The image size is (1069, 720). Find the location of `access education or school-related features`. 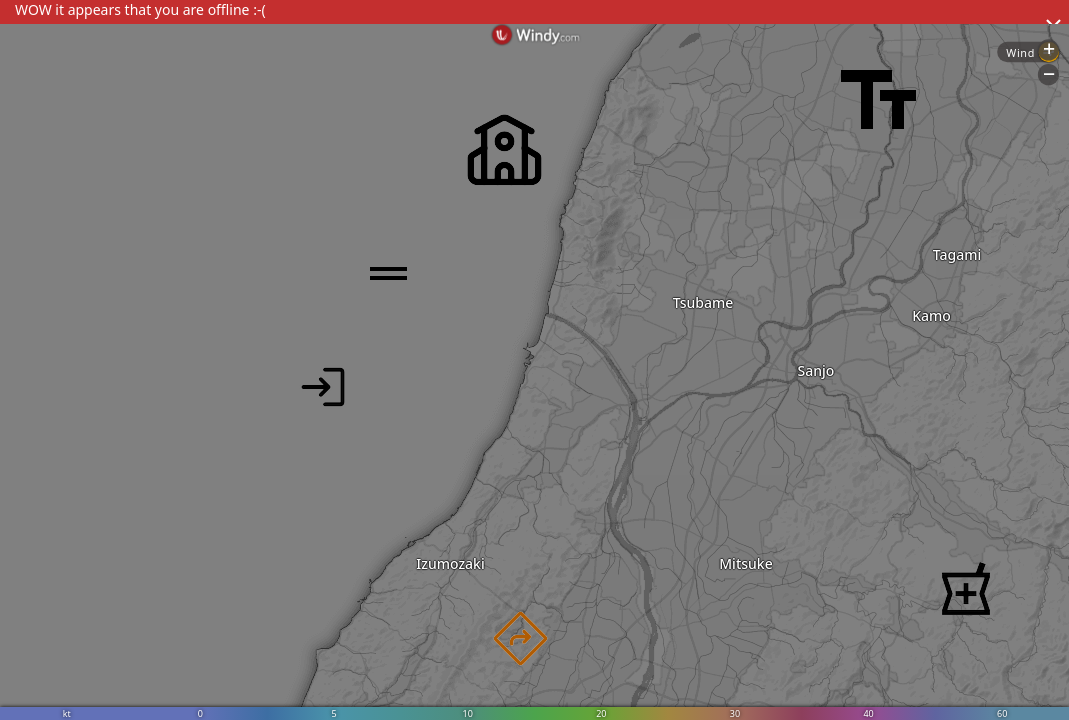

access education or school-related features is located at coordinates (504, 151).